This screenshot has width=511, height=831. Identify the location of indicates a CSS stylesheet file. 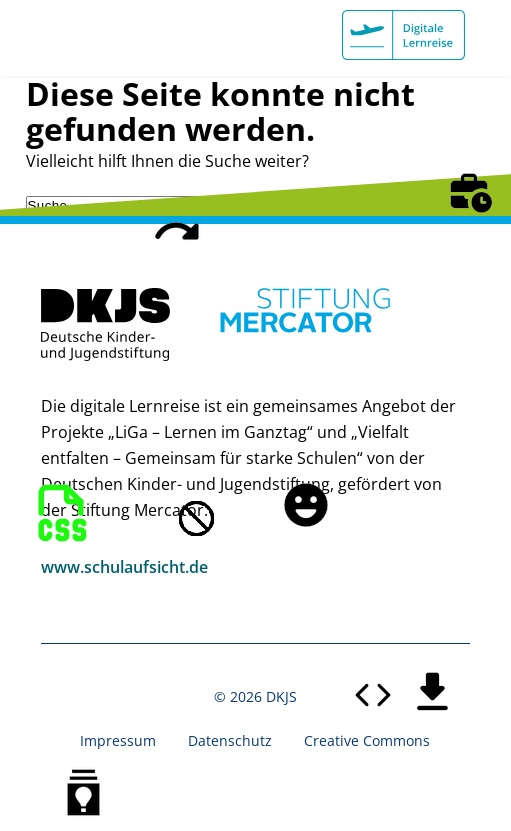
(61, 513).